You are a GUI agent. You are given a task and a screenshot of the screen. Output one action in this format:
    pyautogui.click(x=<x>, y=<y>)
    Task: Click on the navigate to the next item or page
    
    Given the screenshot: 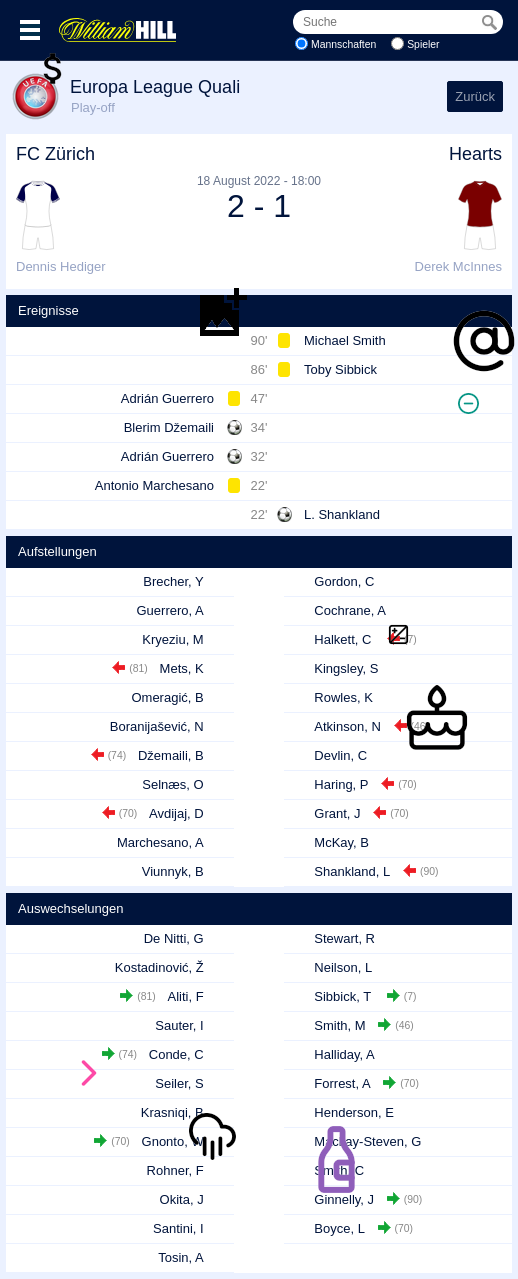 What is the action you would take?
    pyautogui.click(x=89, y=1073)
    